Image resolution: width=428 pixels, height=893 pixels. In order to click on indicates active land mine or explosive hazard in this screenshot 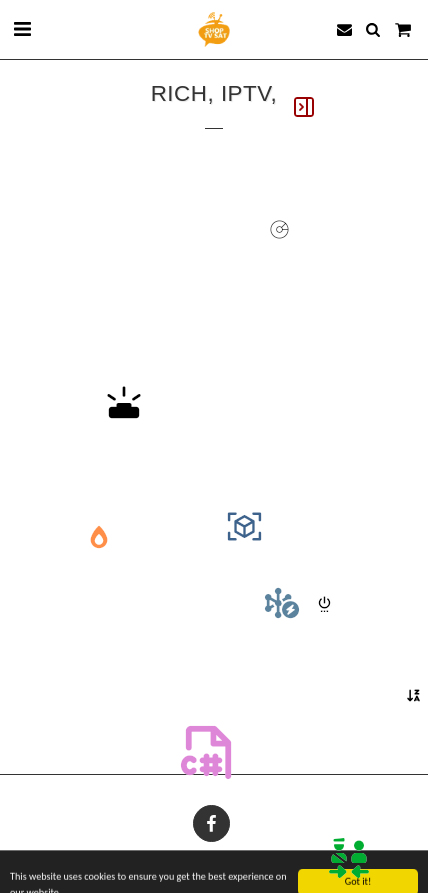, I will do `click(124, 403)`.